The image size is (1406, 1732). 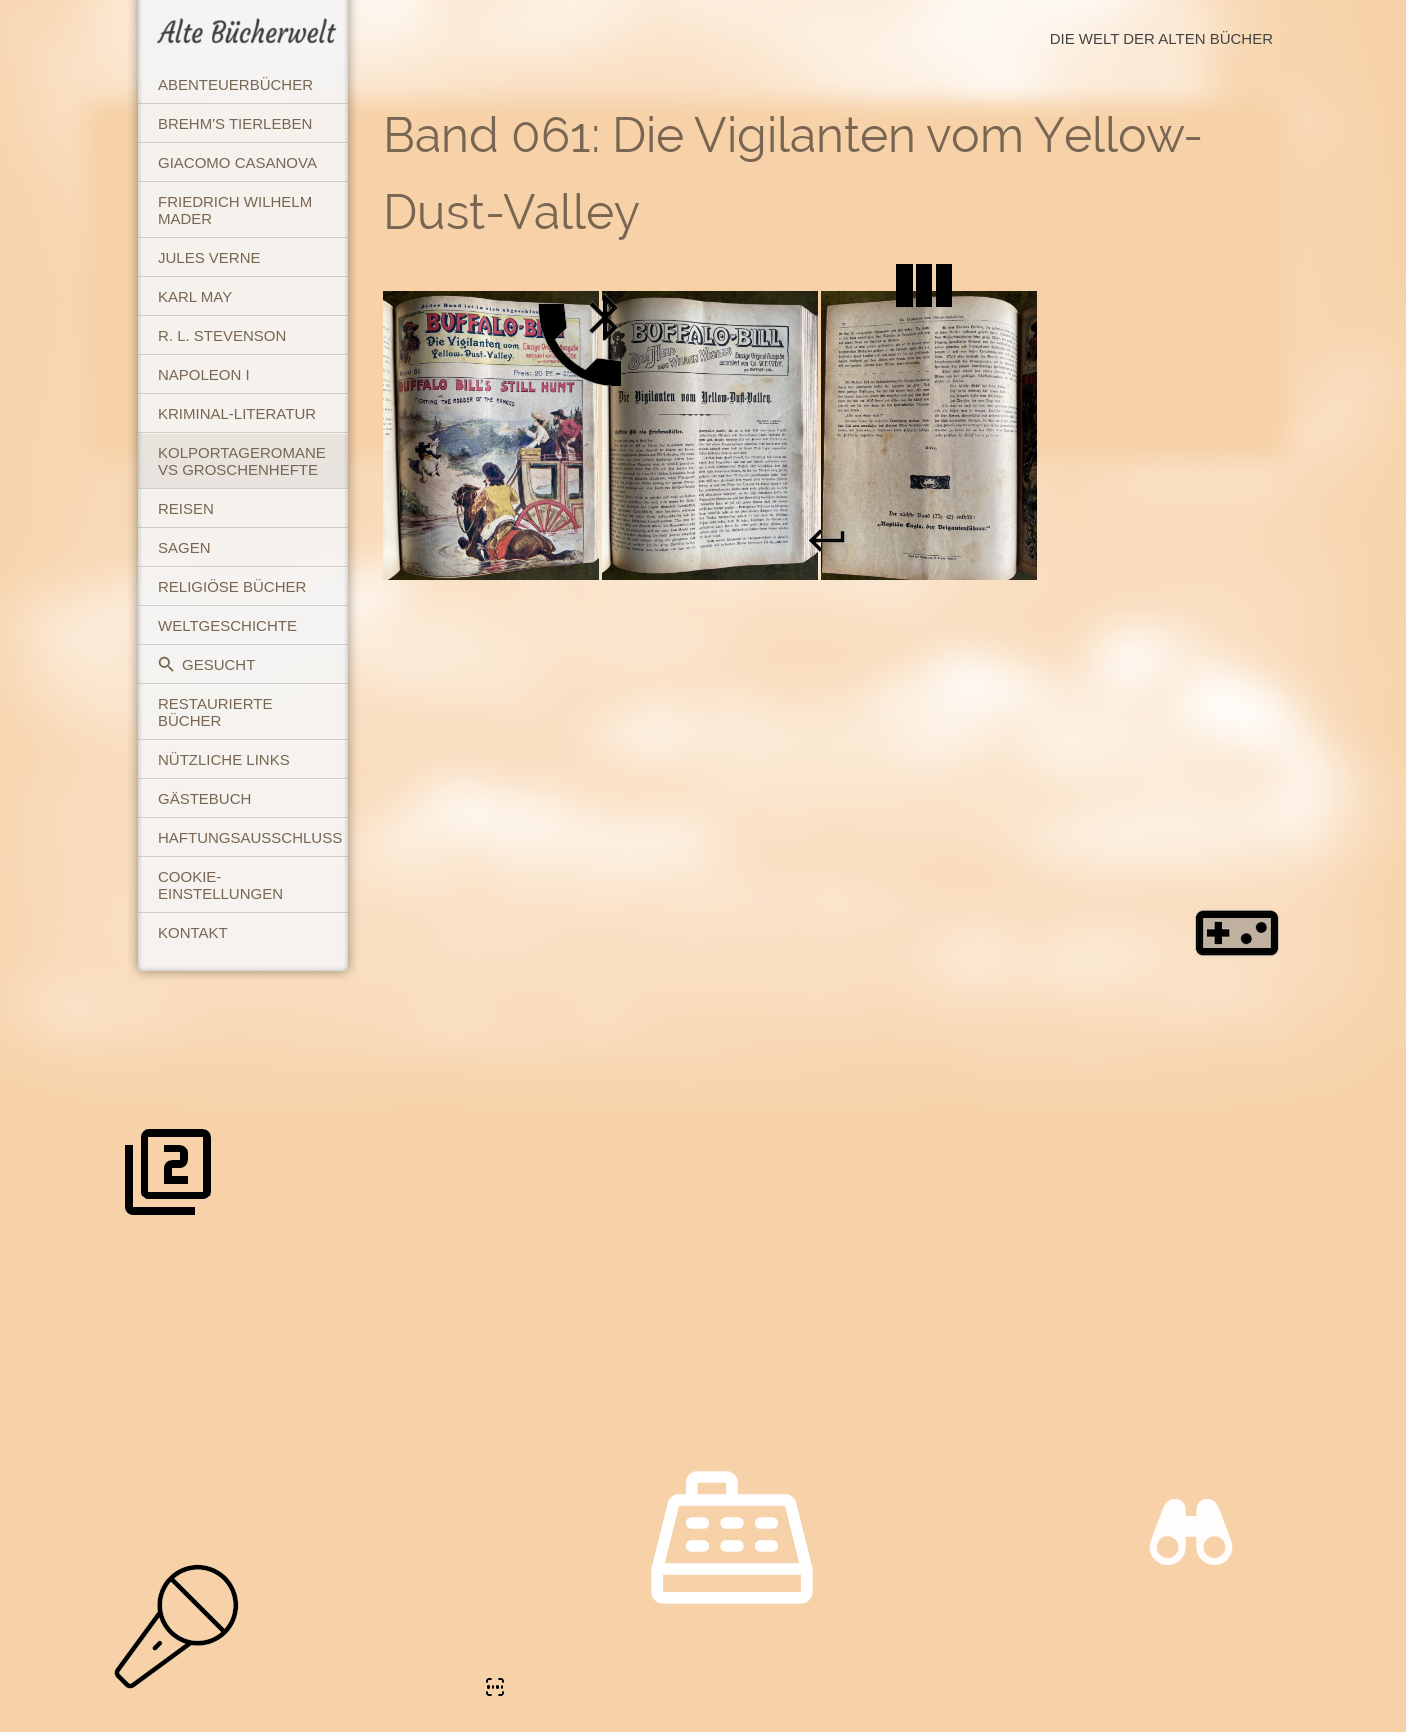 I want to click on access games or gaming features, so click(x=1237, y=933).